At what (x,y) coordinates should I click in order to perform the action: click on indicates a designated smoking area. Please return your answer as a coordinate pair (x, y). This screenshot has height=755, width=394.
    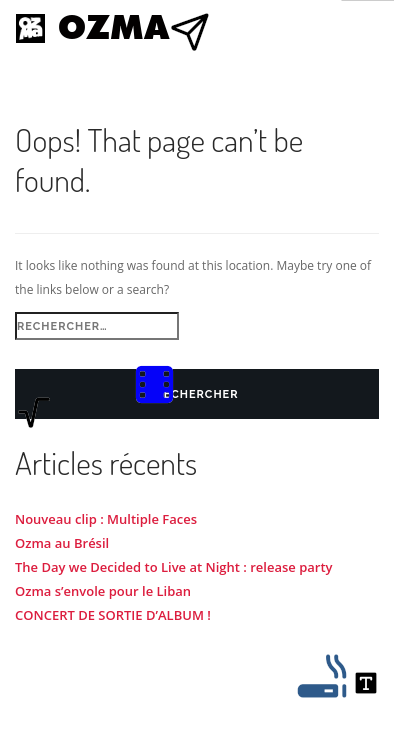
    Looking at the image, I should click on (322, 676).